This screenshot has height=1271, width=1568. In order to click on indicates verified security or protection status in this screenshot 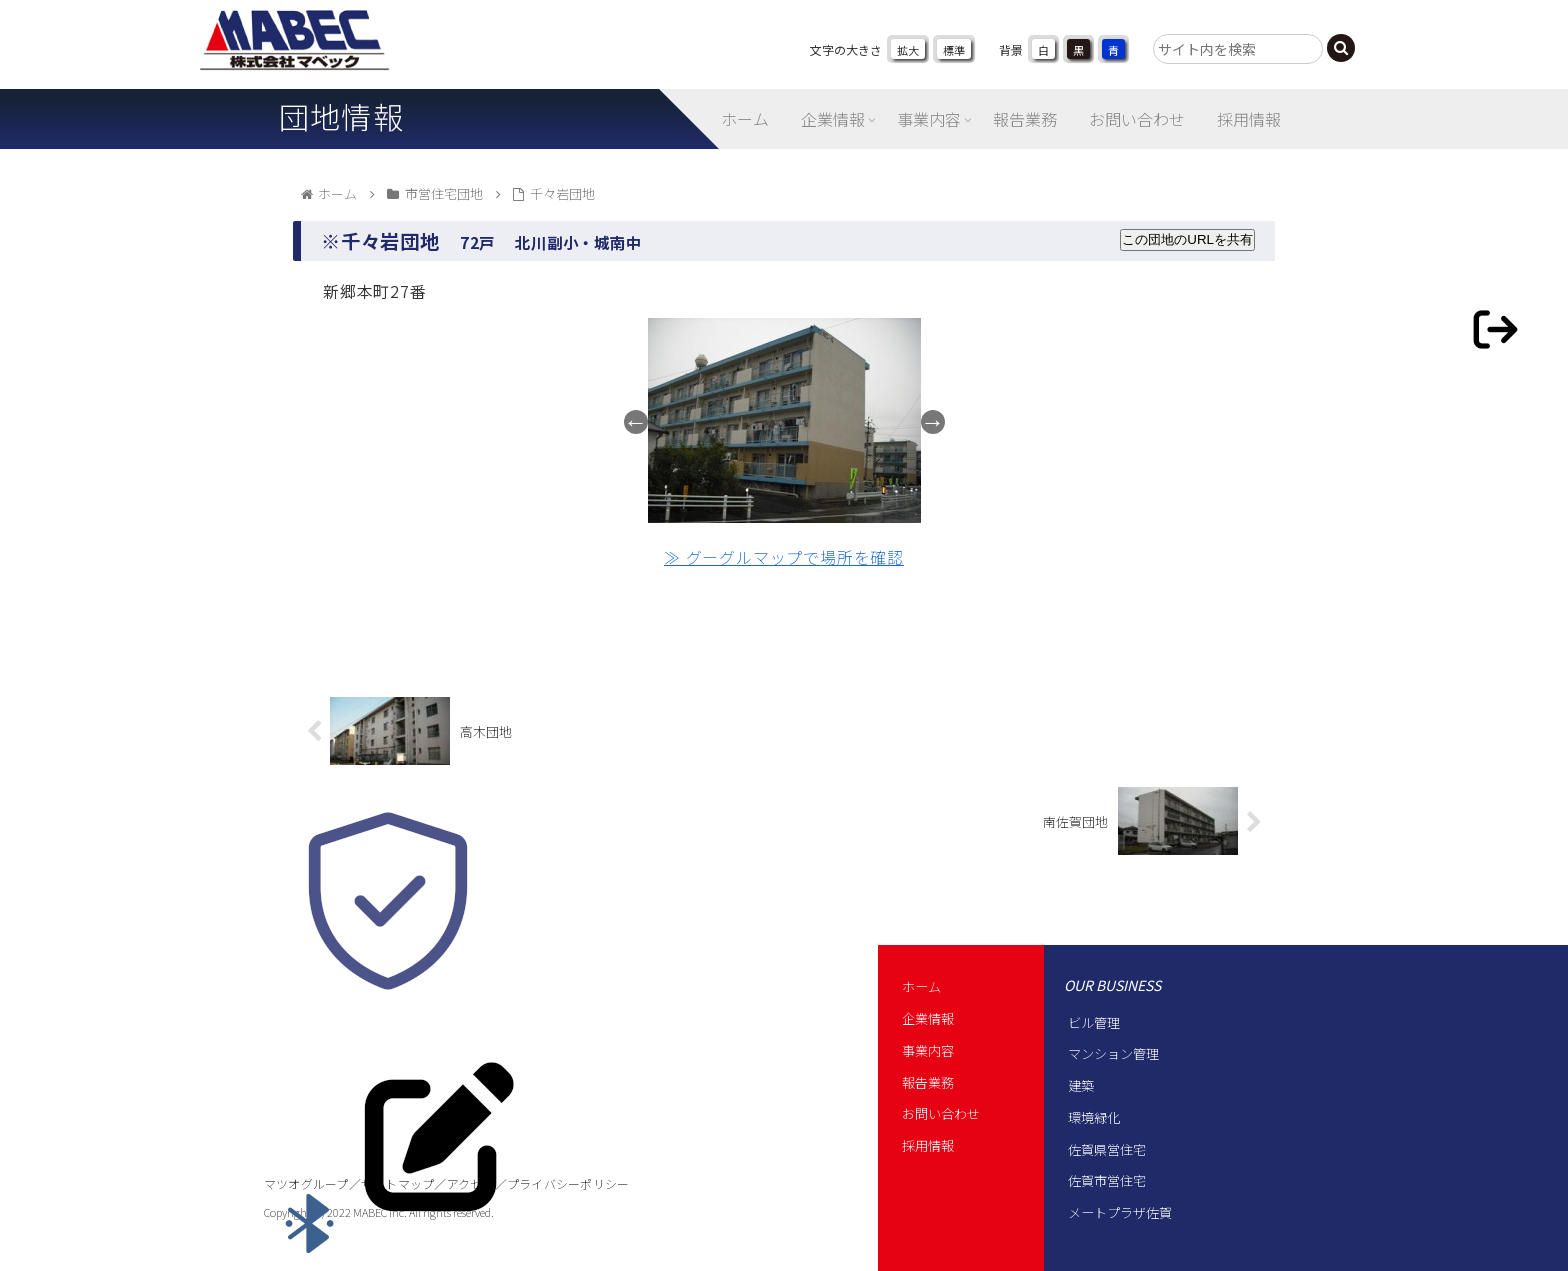, I will do `click(388, 903)`.